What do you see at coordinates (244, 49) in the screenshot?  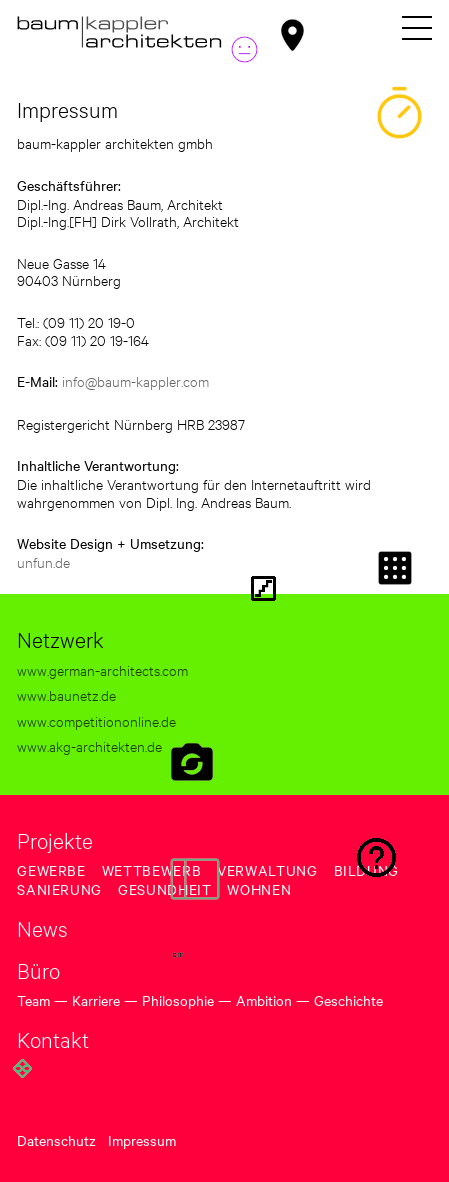 I see `rate your experience as neutral` at bounding box center [244, 49].